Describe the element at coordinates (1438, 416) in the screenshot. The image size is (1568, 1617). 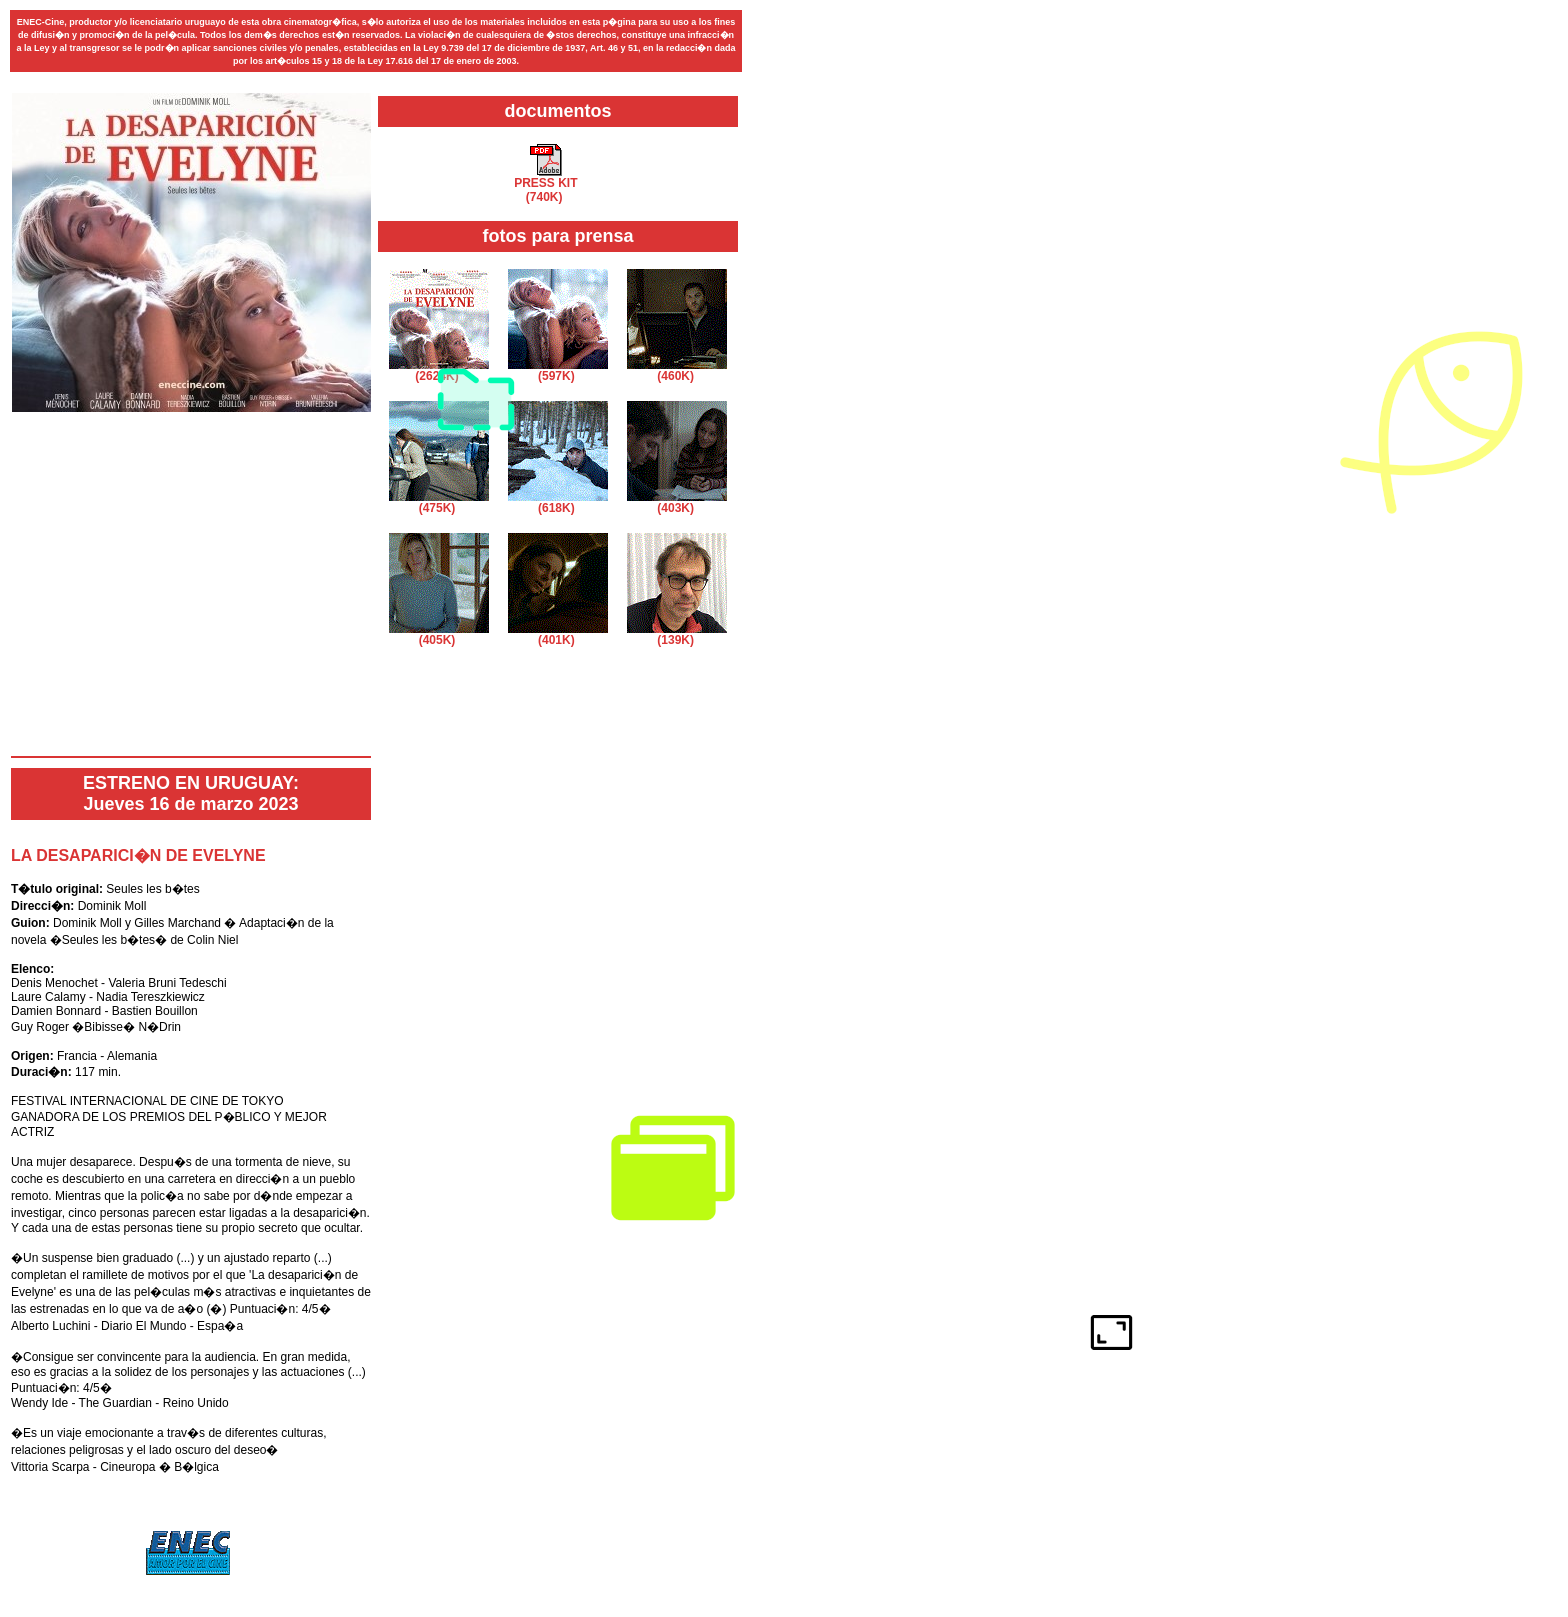
I see `access fishing or aquatic content` at that location.